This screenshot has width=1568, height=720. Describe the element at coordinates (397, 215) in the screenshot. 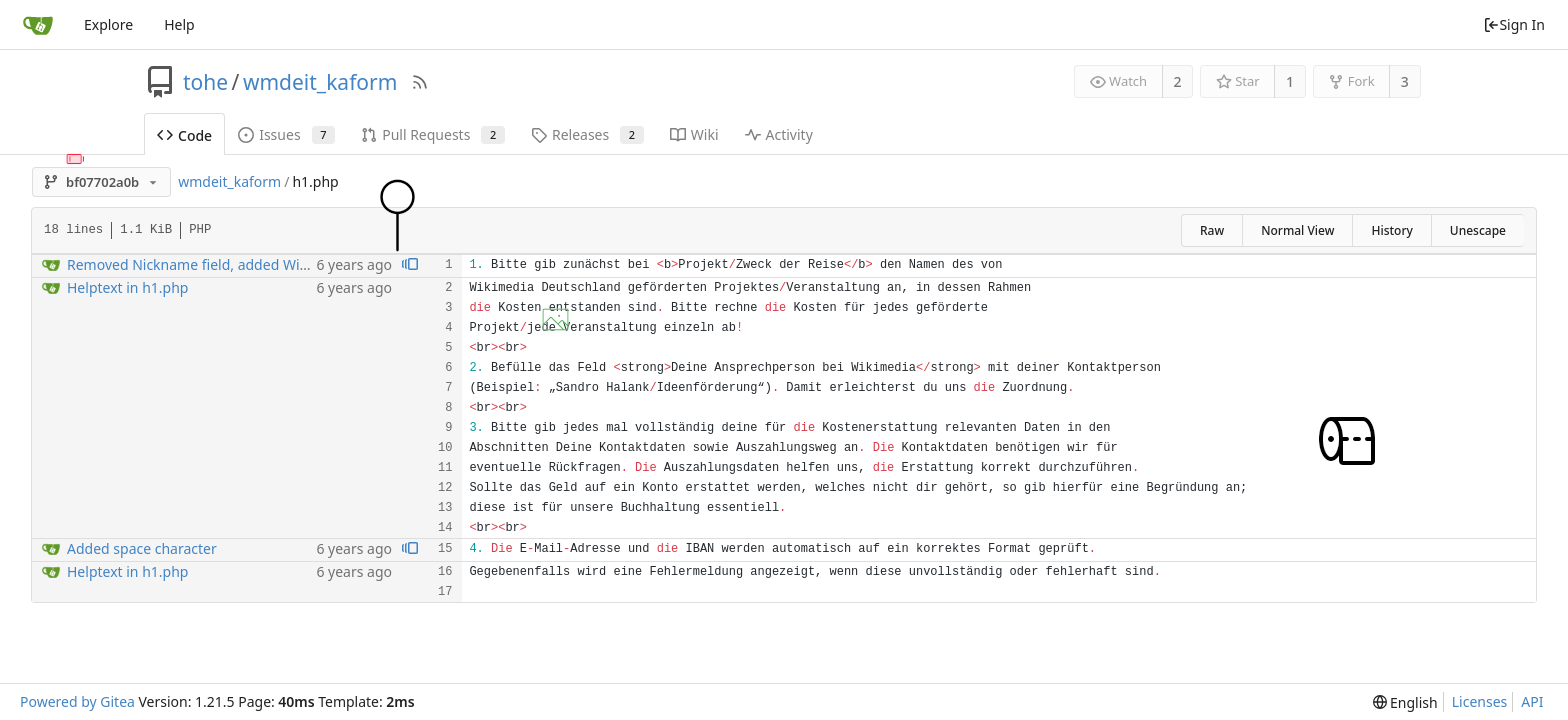

I see `mark a location on a map` at that location.